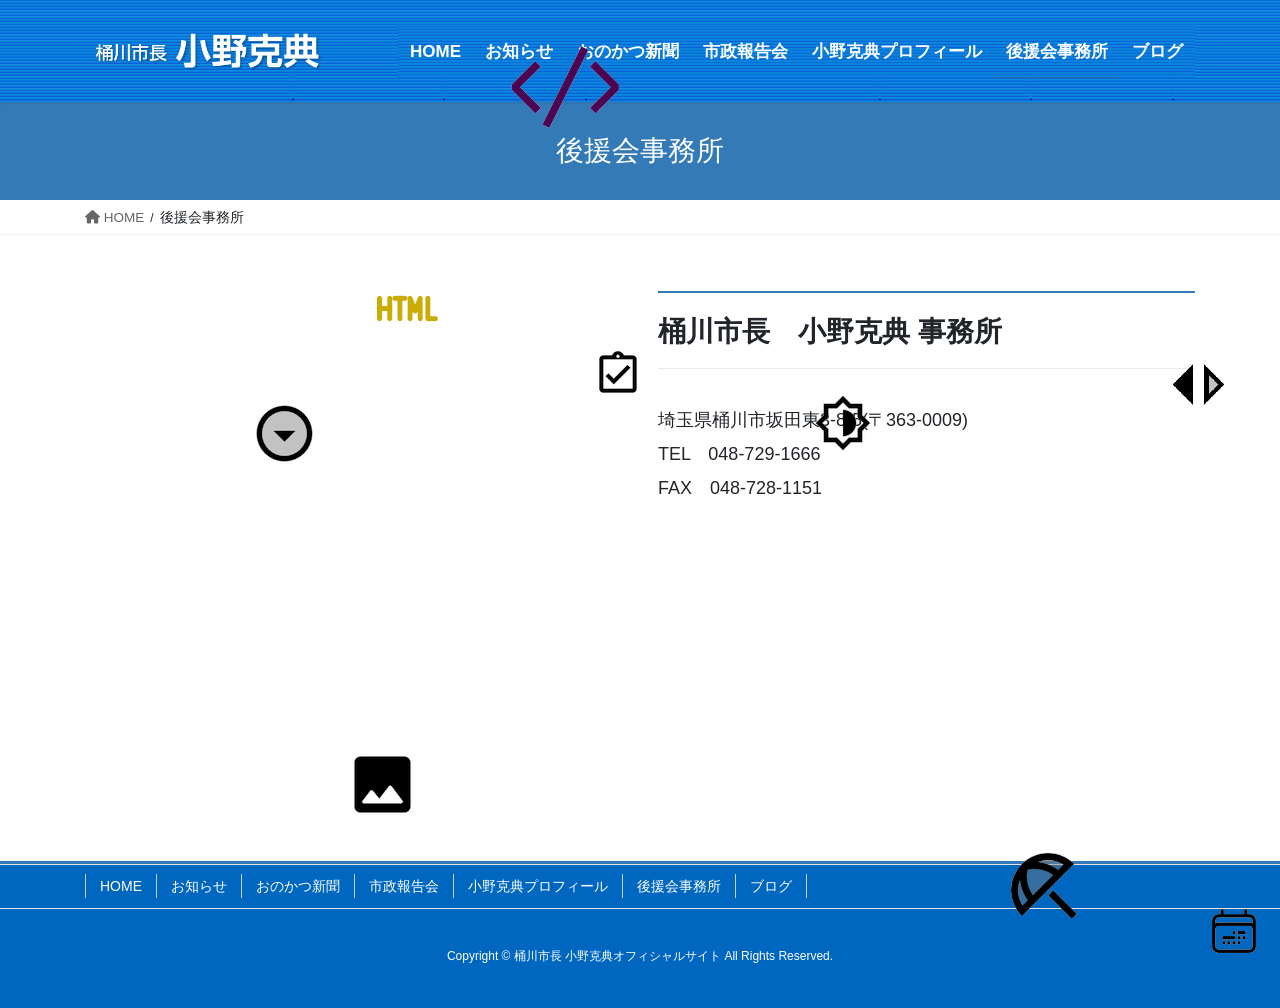  I want to click on expand dropdown menu or options, so click(284, 433).